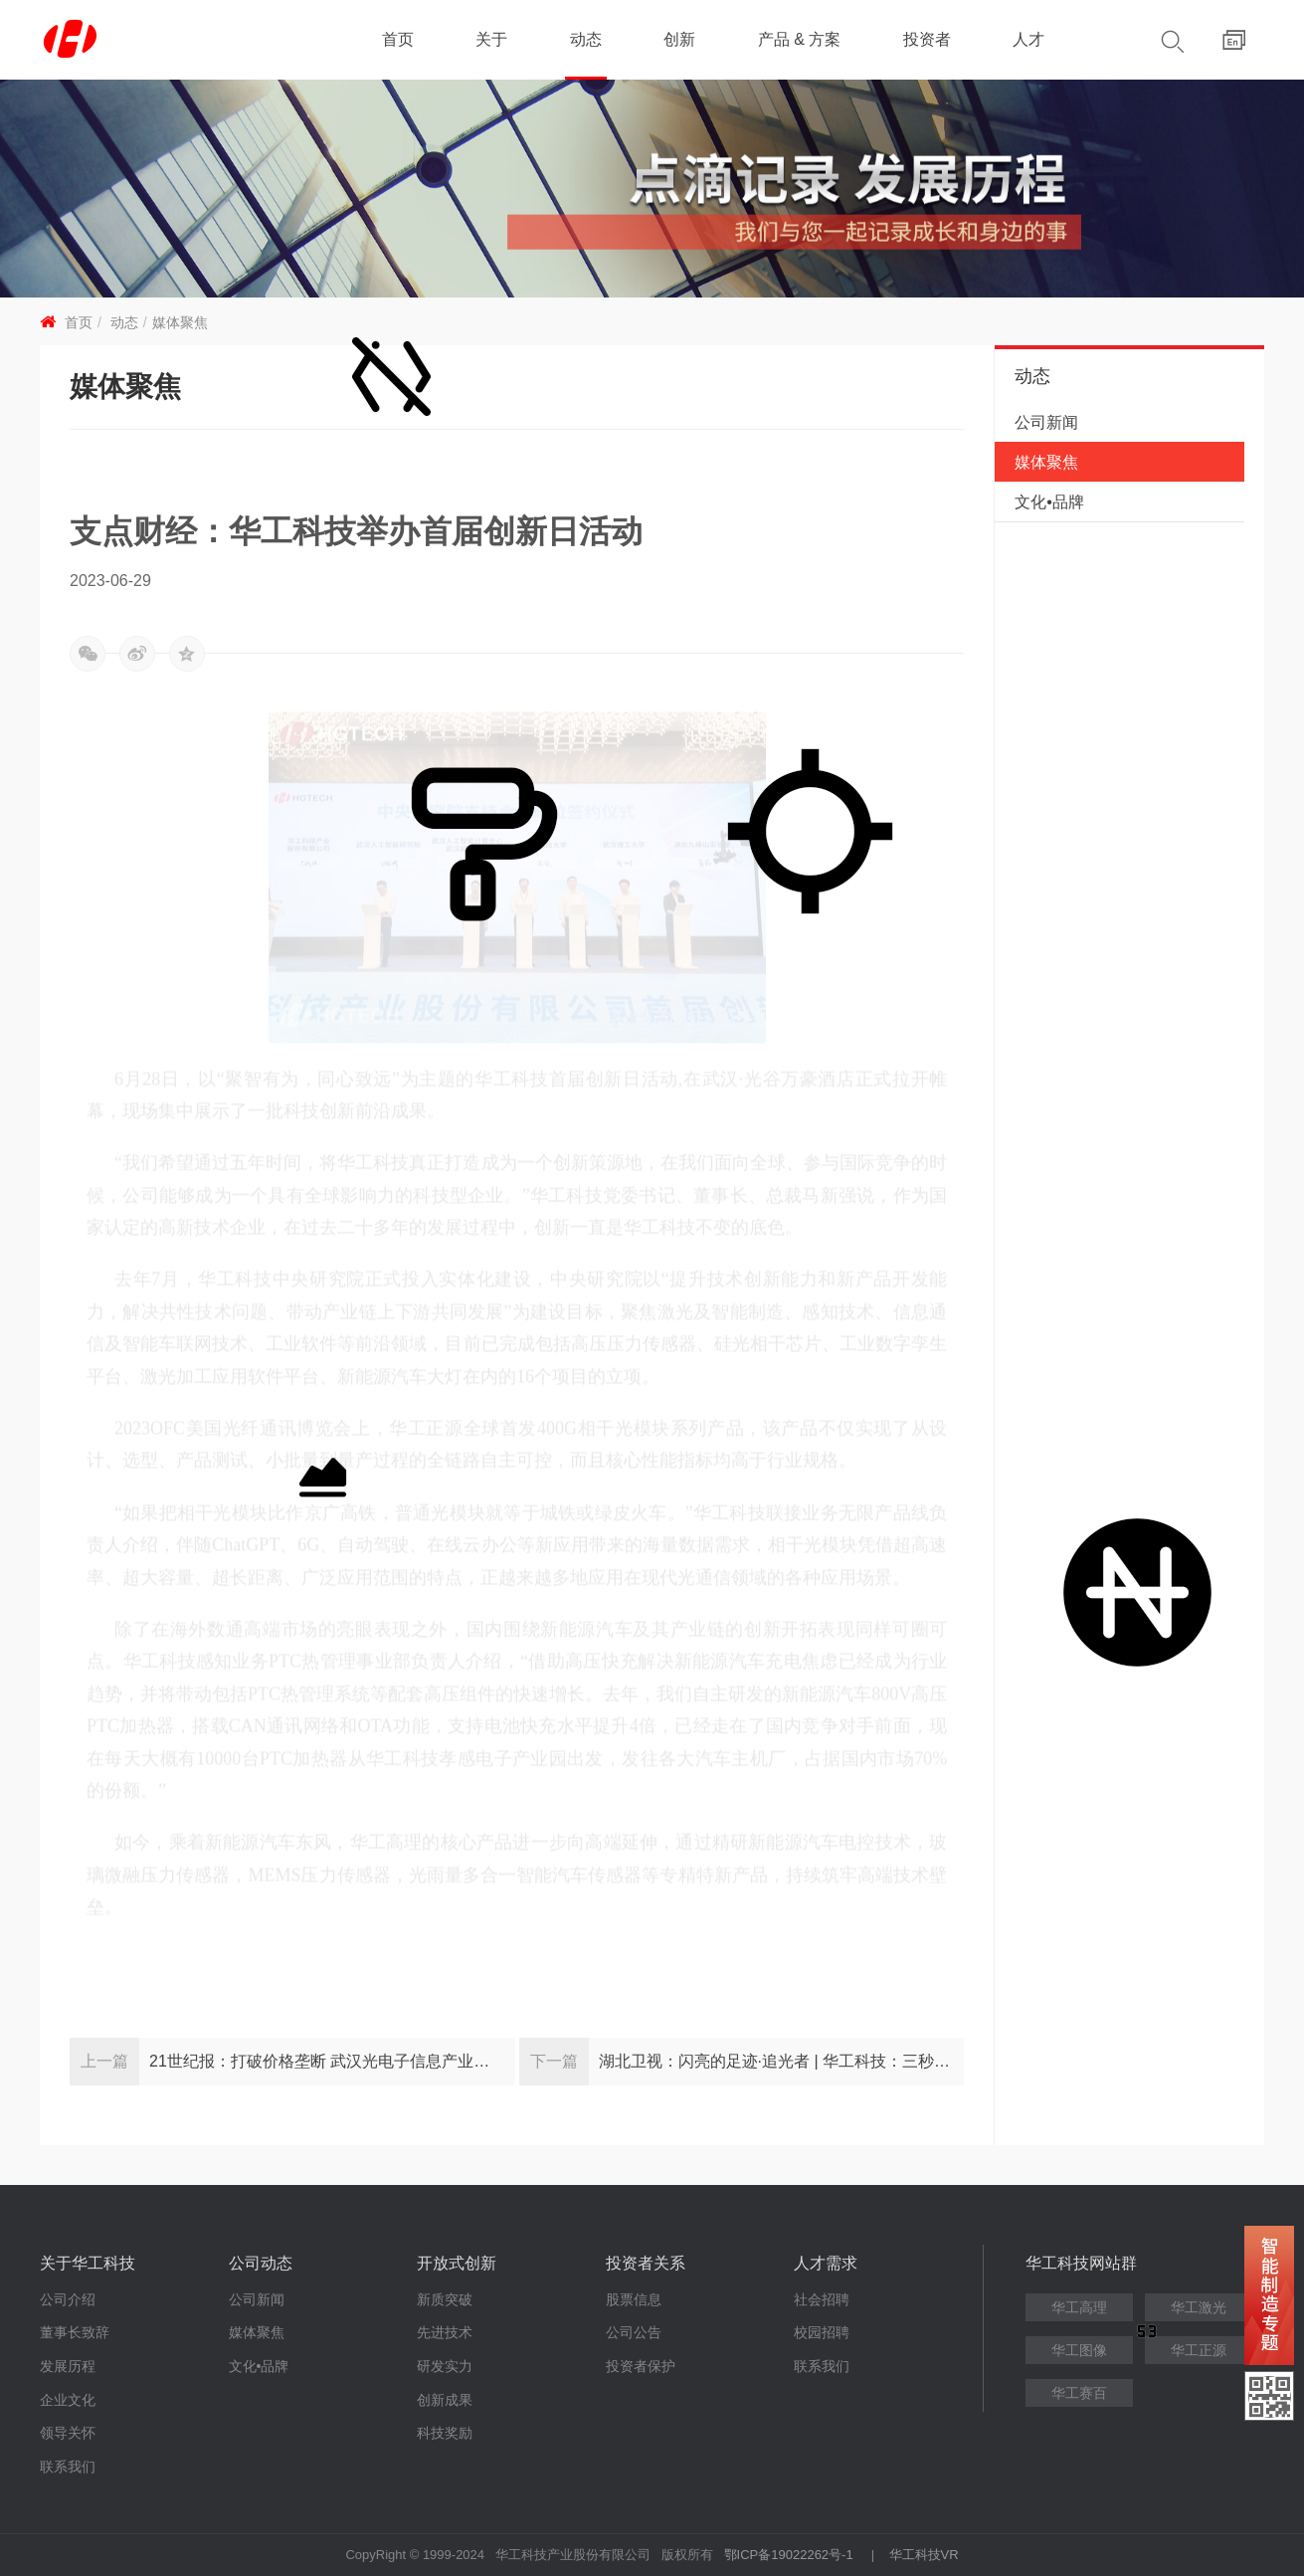 The image size is (1304, 2576). I want to click on access painting or drawing tools, so click(472, 844).